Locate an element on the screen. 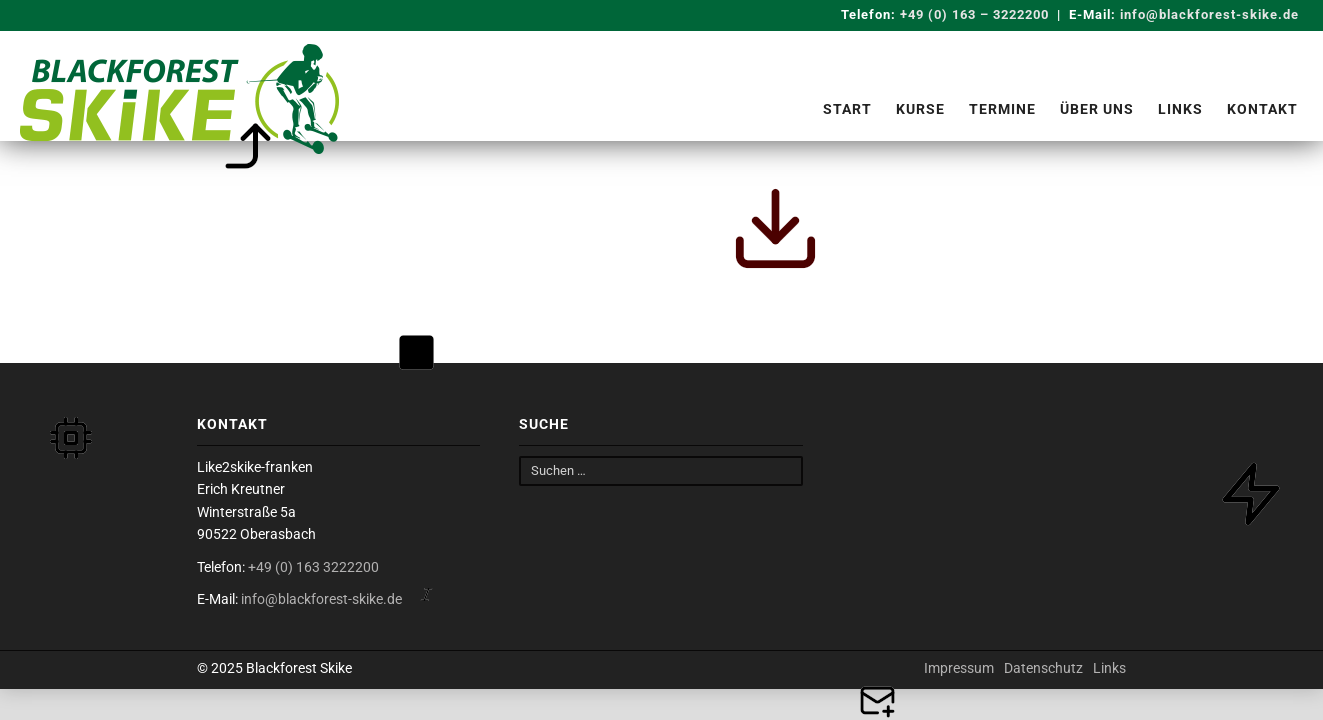 This screenshot has height=720, width=1323. indicates quick actions or instant features is located at coordinates (1251, 494).